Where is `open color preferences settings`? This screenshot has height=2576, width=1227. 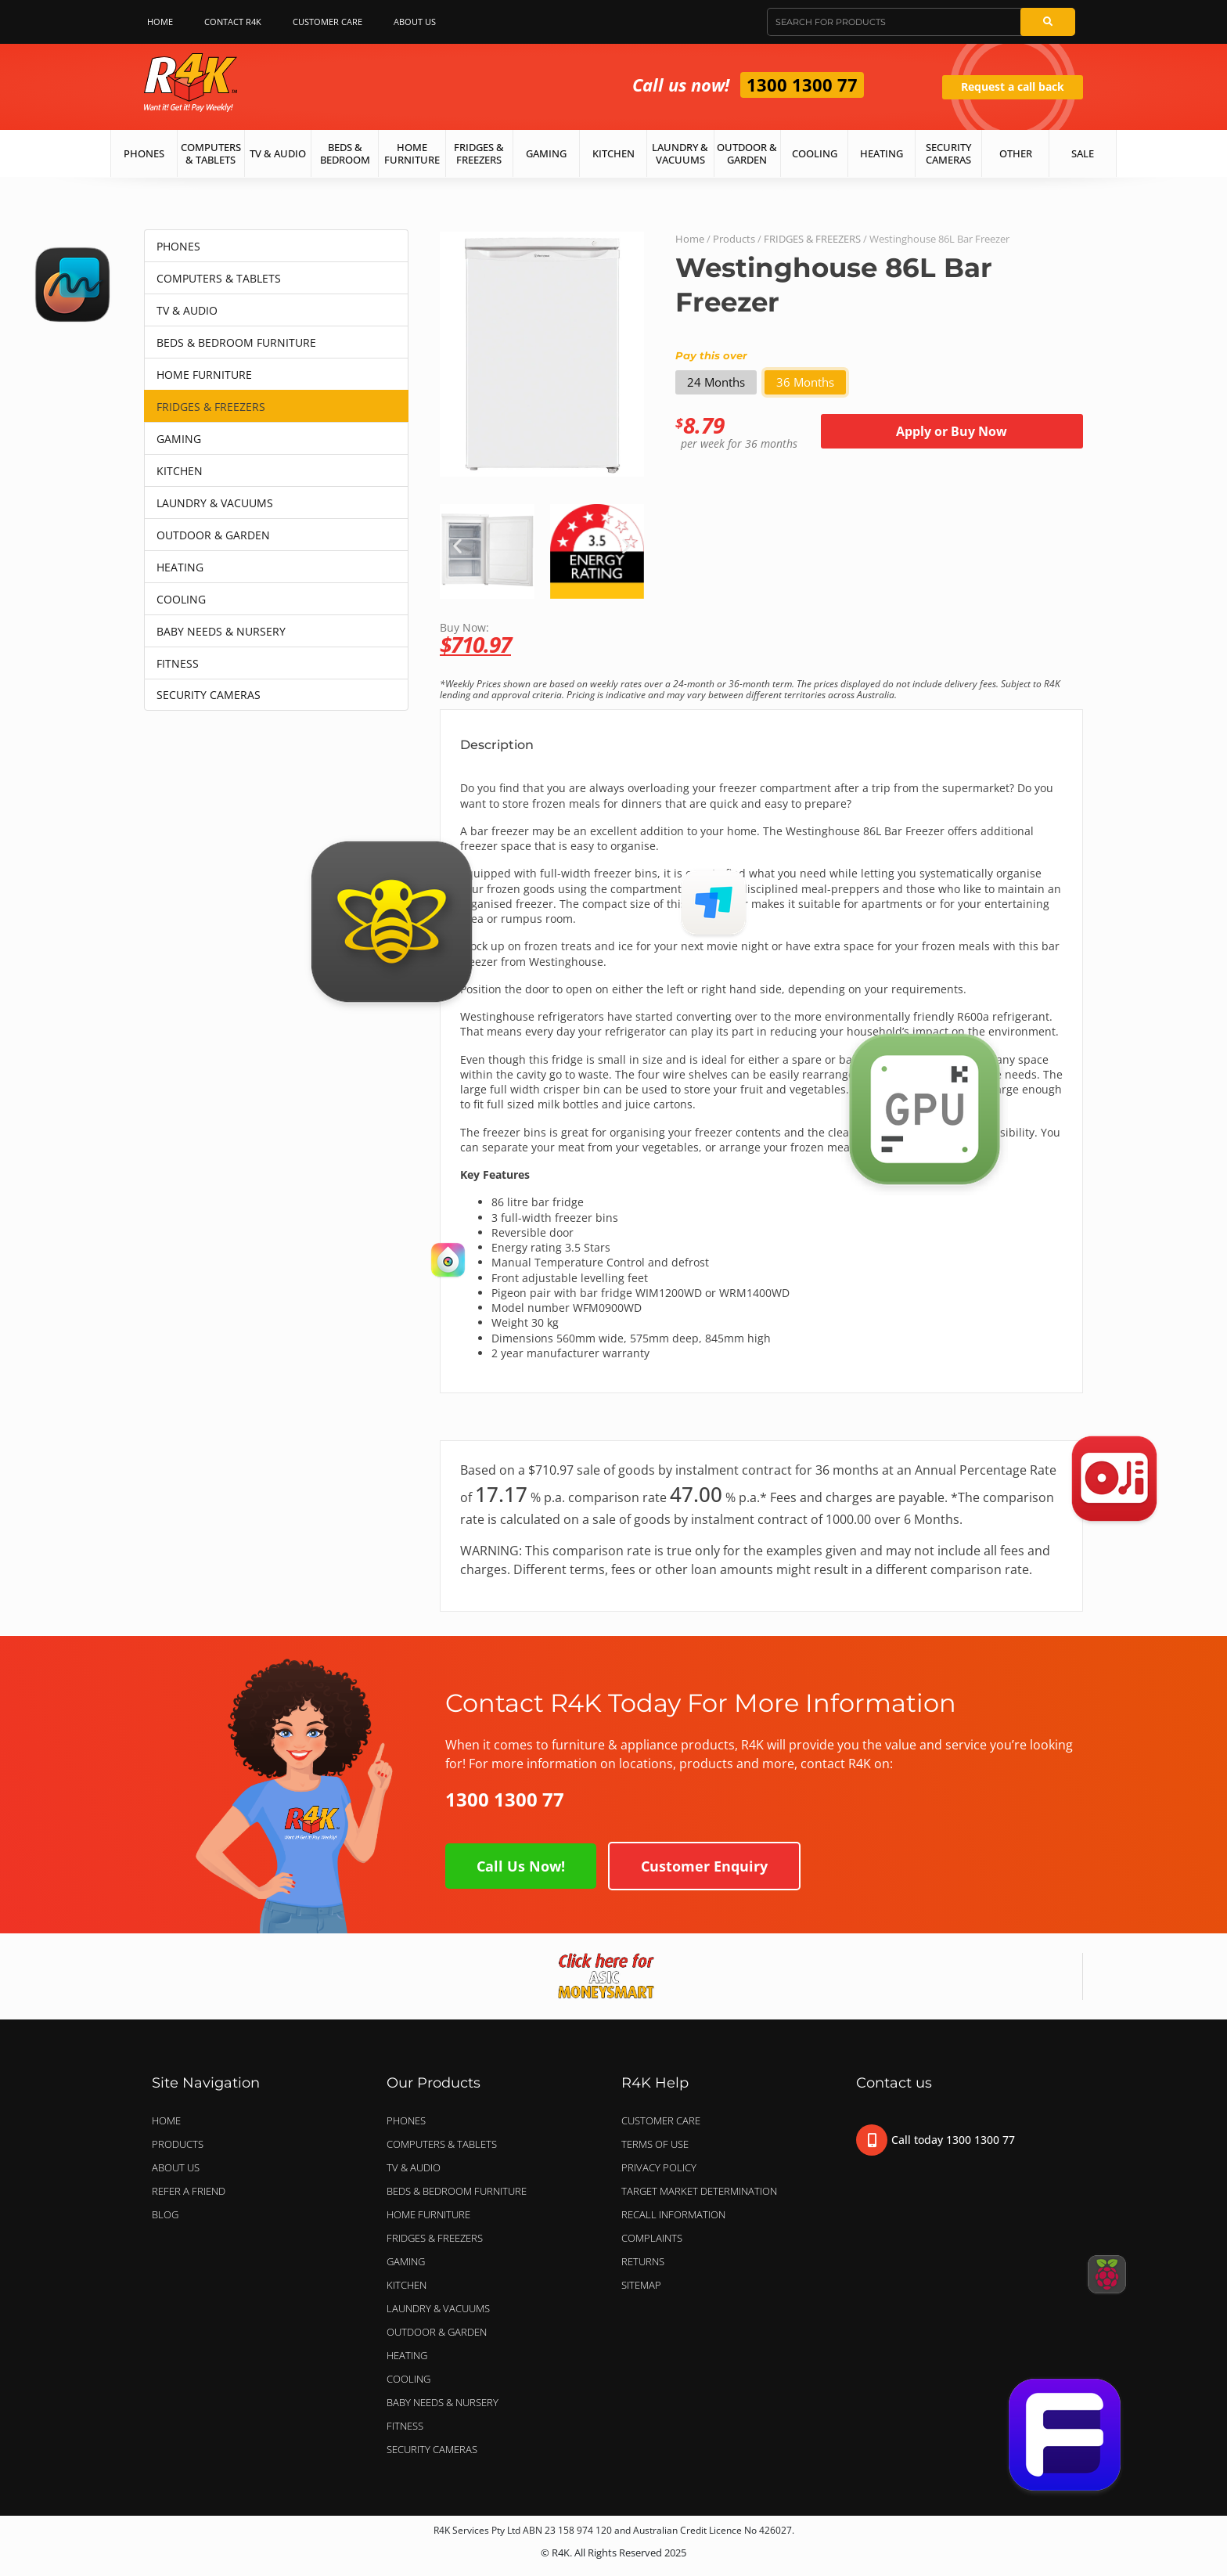
open color preferences settings is located at coordinates (448, 1259).